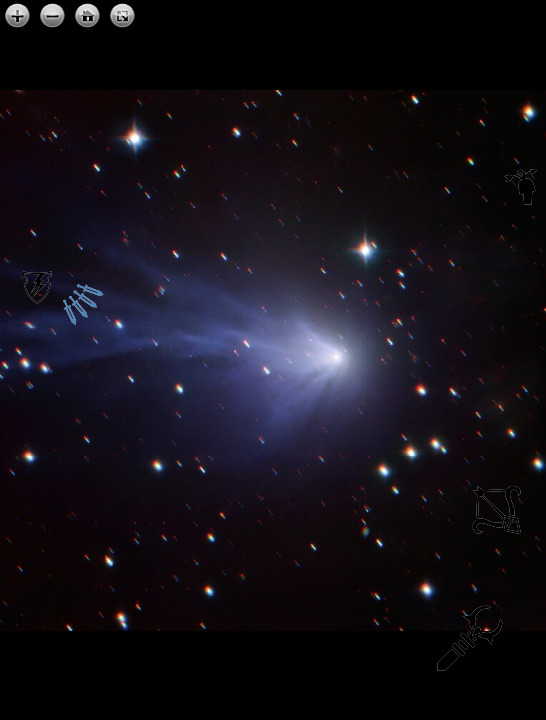 The image size is (546, 720). Describe the element at coordinates (497, 510) in the screenshot. I see `select bow and arrow weapon` at that location.